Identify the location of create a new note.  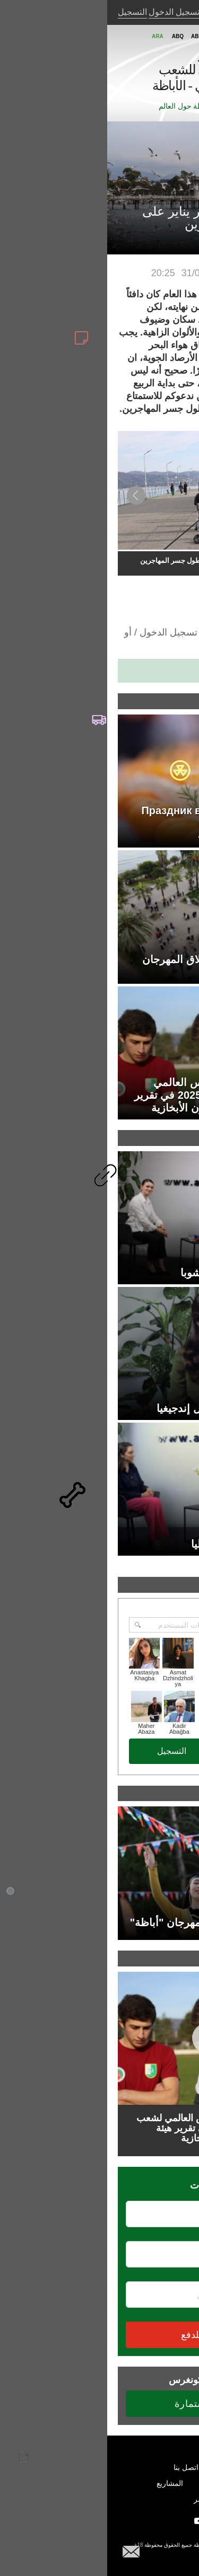
(81, 338).